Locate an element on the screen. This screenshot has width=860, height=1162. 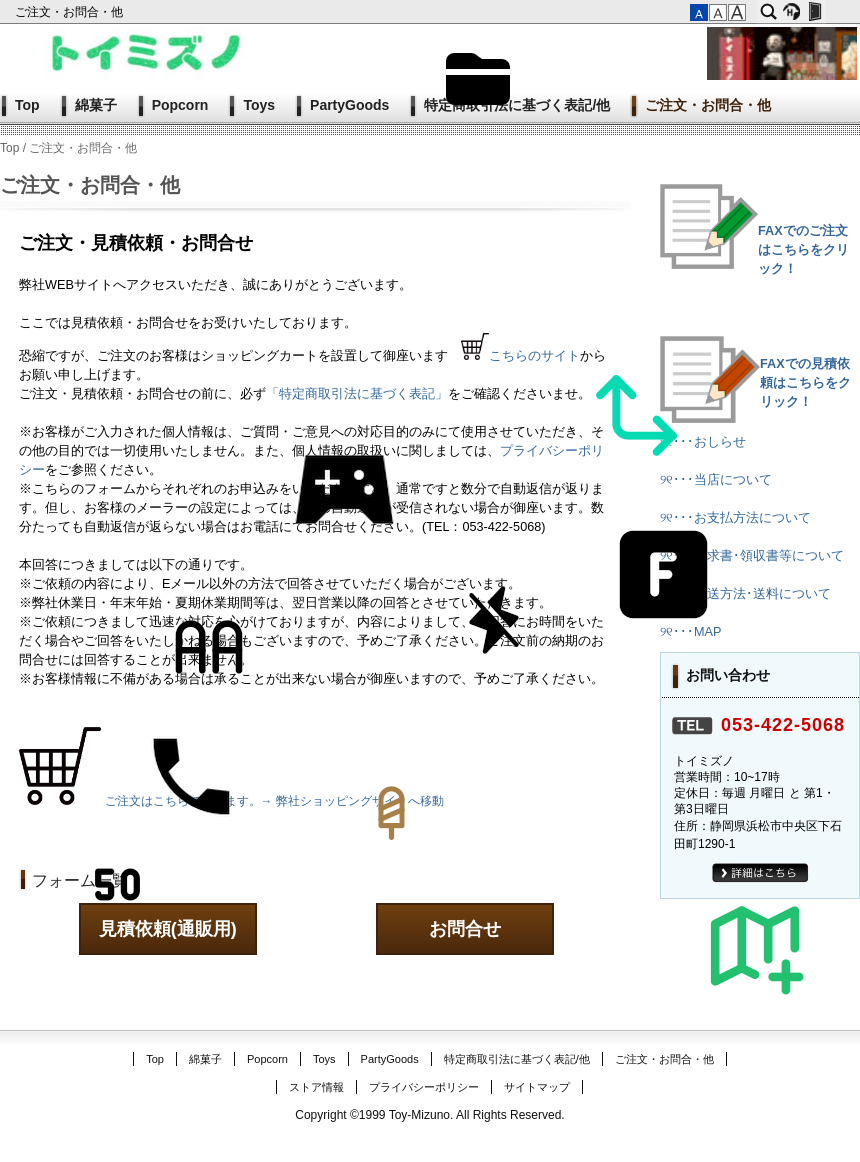
make a phone call is located at coordinates (191, 776).